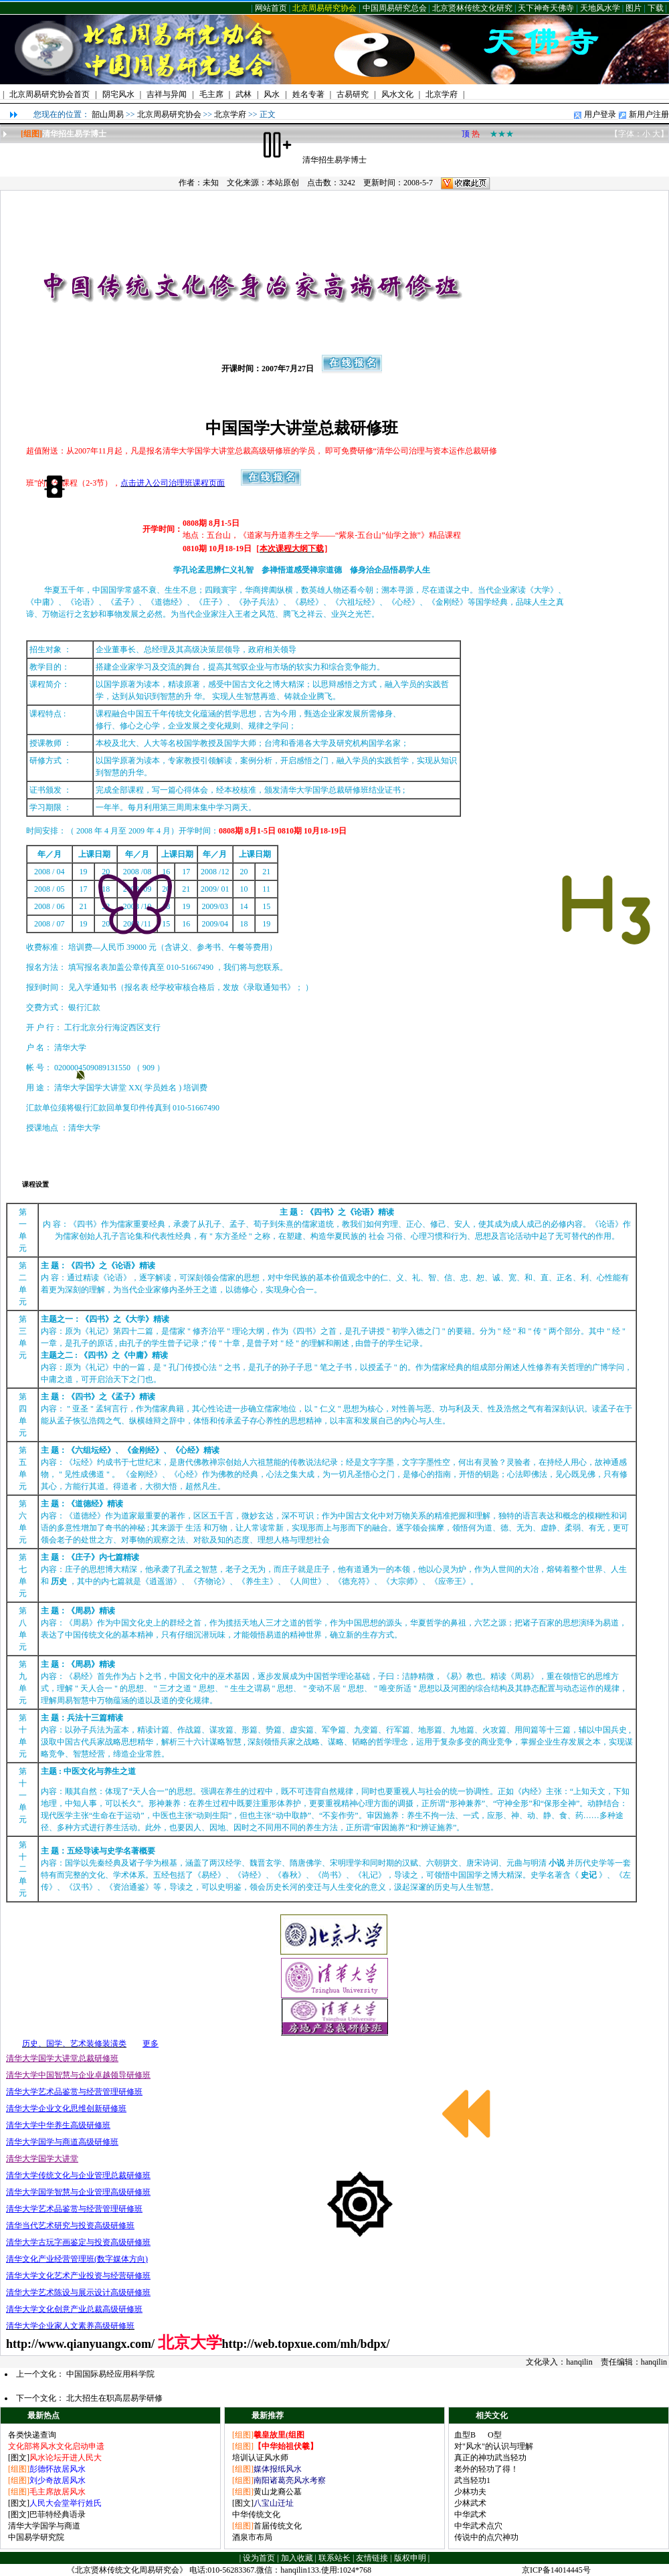 This screenshot has height=2576, width=669. I want to click on view traffic conditions, so click(54, 486).